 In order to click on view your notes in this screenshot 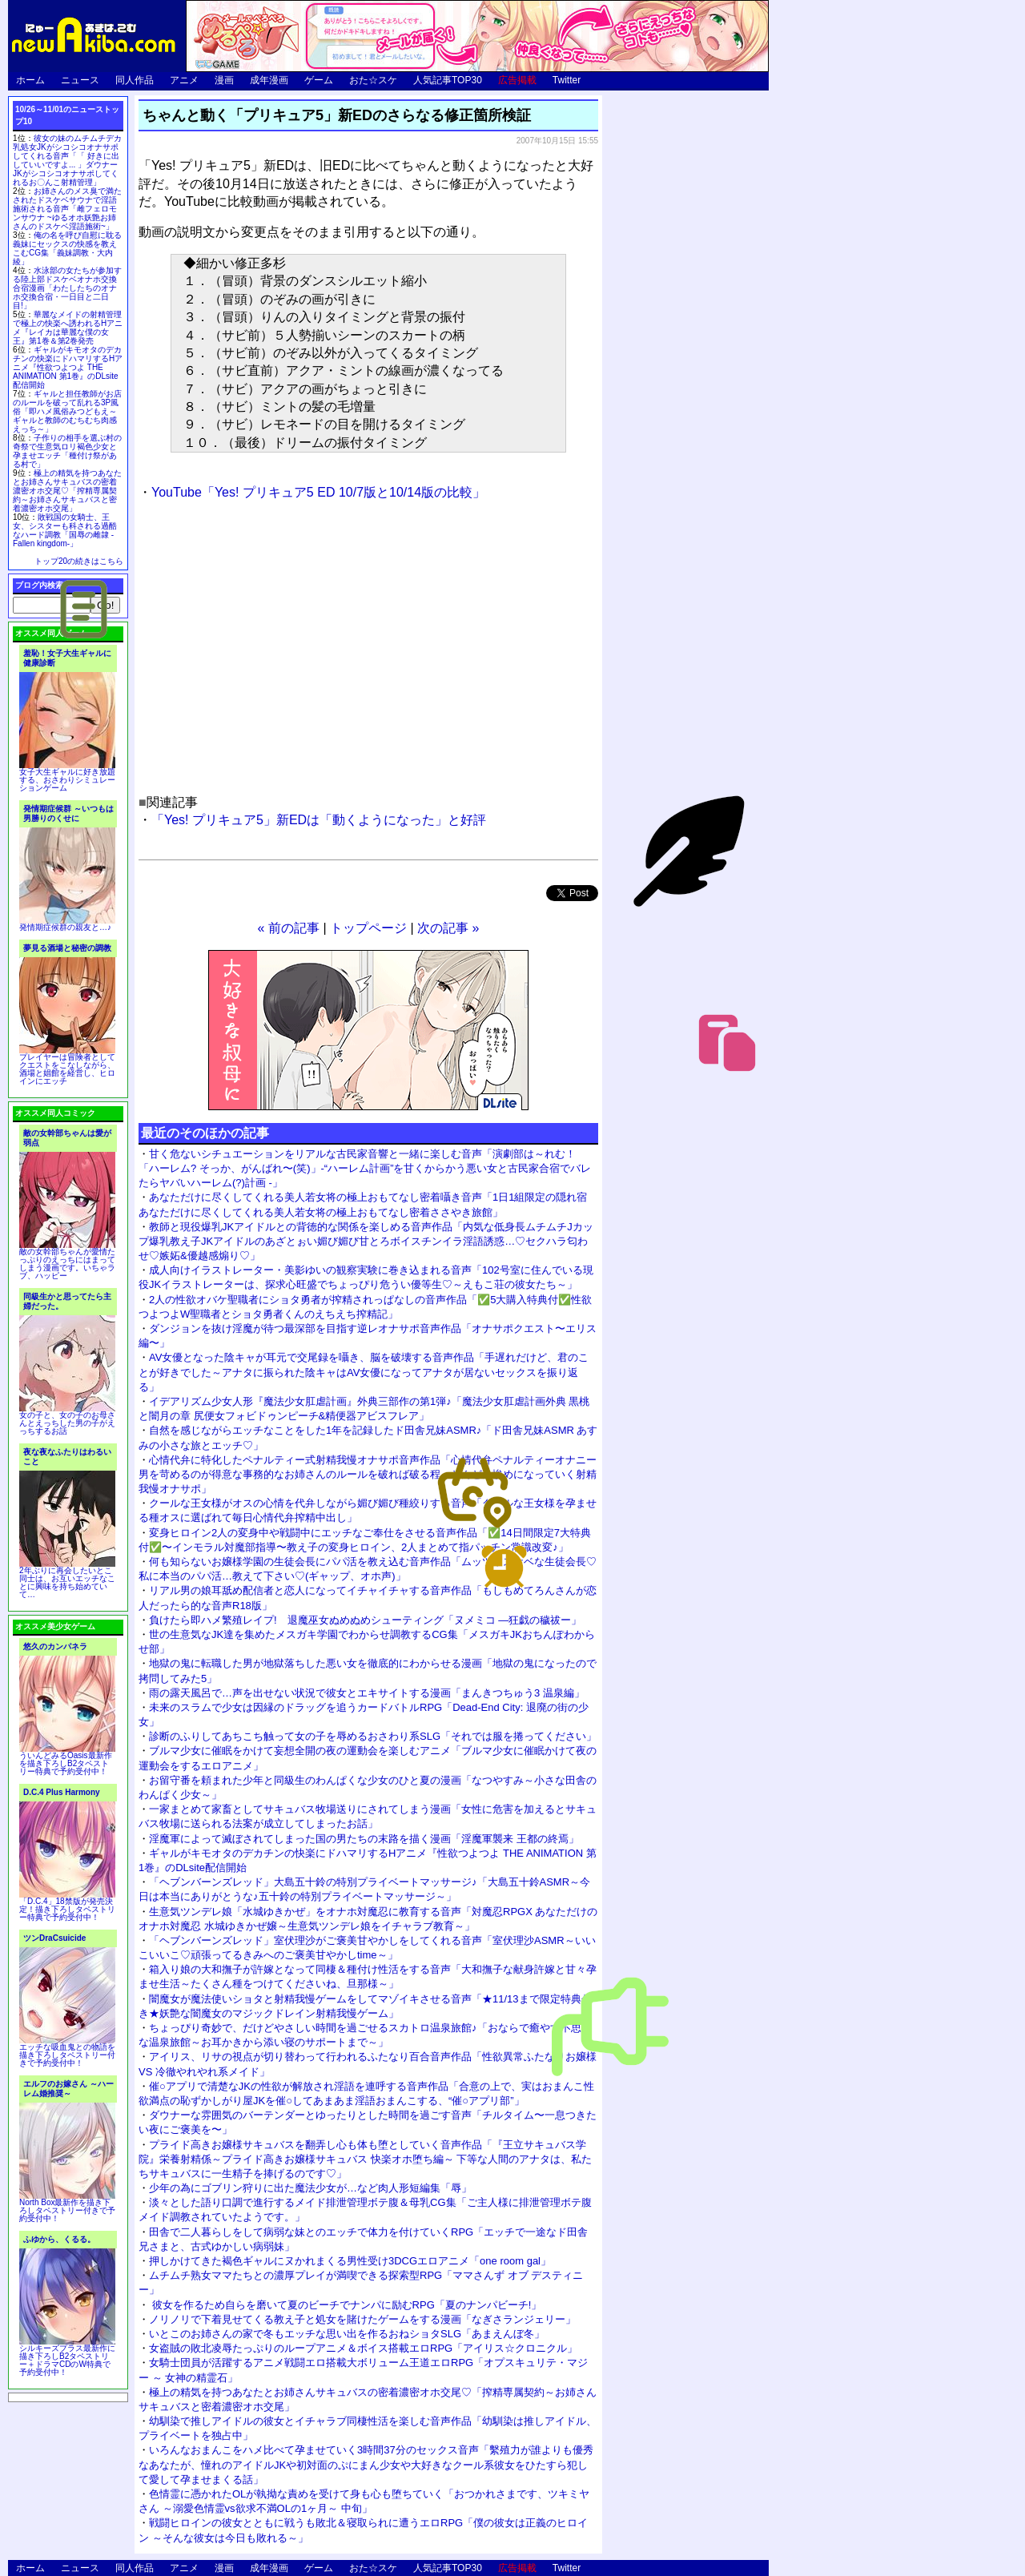, I will do `click(83, 609)`.